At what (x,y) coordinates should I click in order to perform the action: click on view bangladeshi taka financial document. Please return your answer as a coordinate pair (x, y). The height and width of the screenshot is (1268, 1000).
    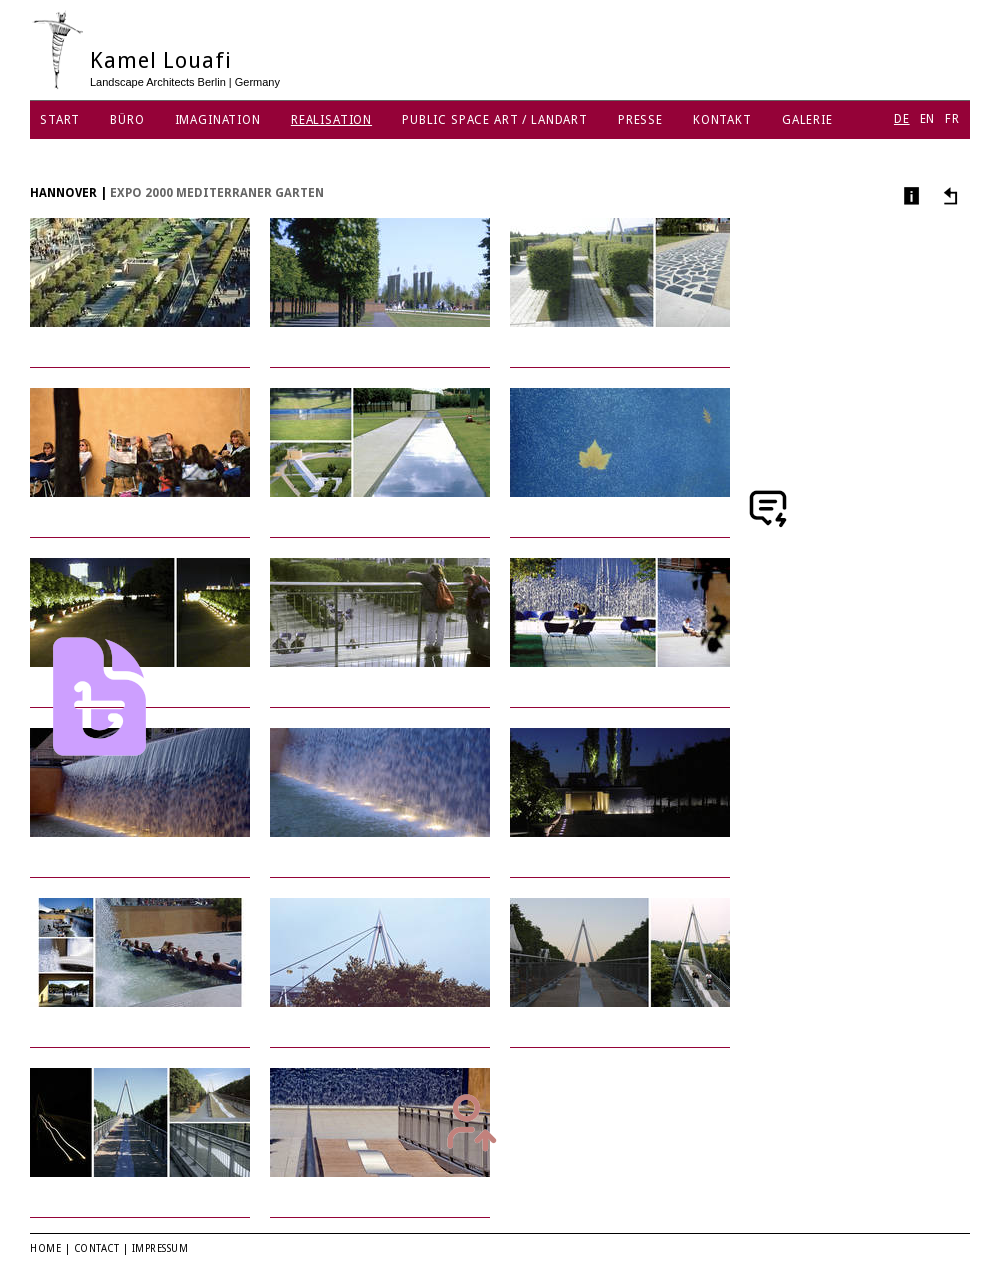
    Looking at the image, I should click on (99, 696).